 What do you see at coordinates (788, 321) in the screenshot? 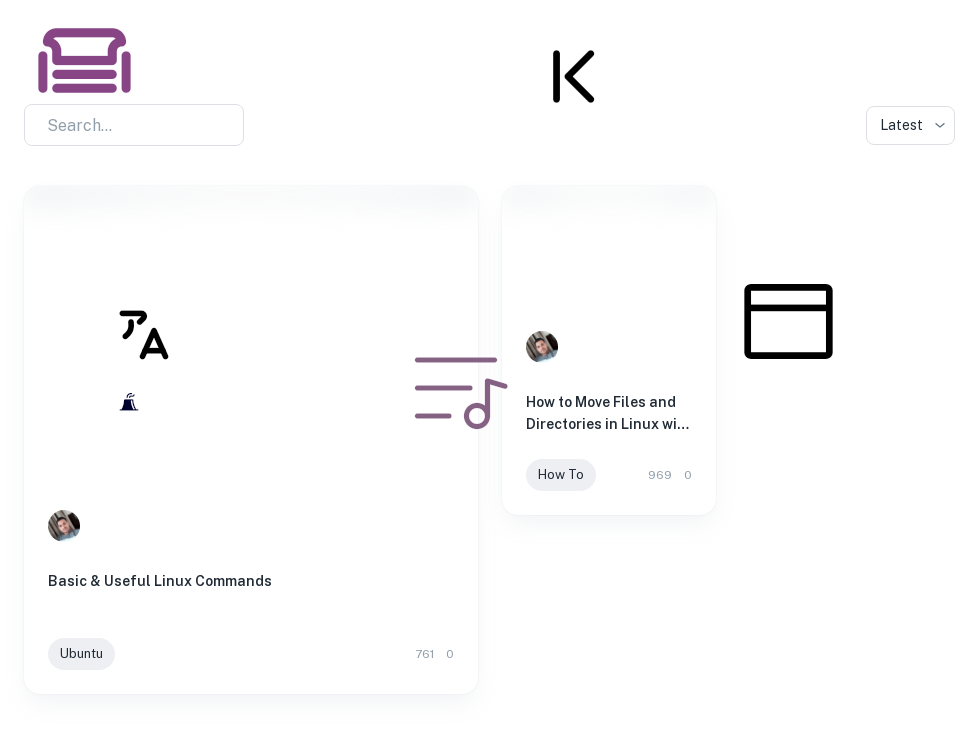
I see `open web browser` at bounding box center [788, 321].